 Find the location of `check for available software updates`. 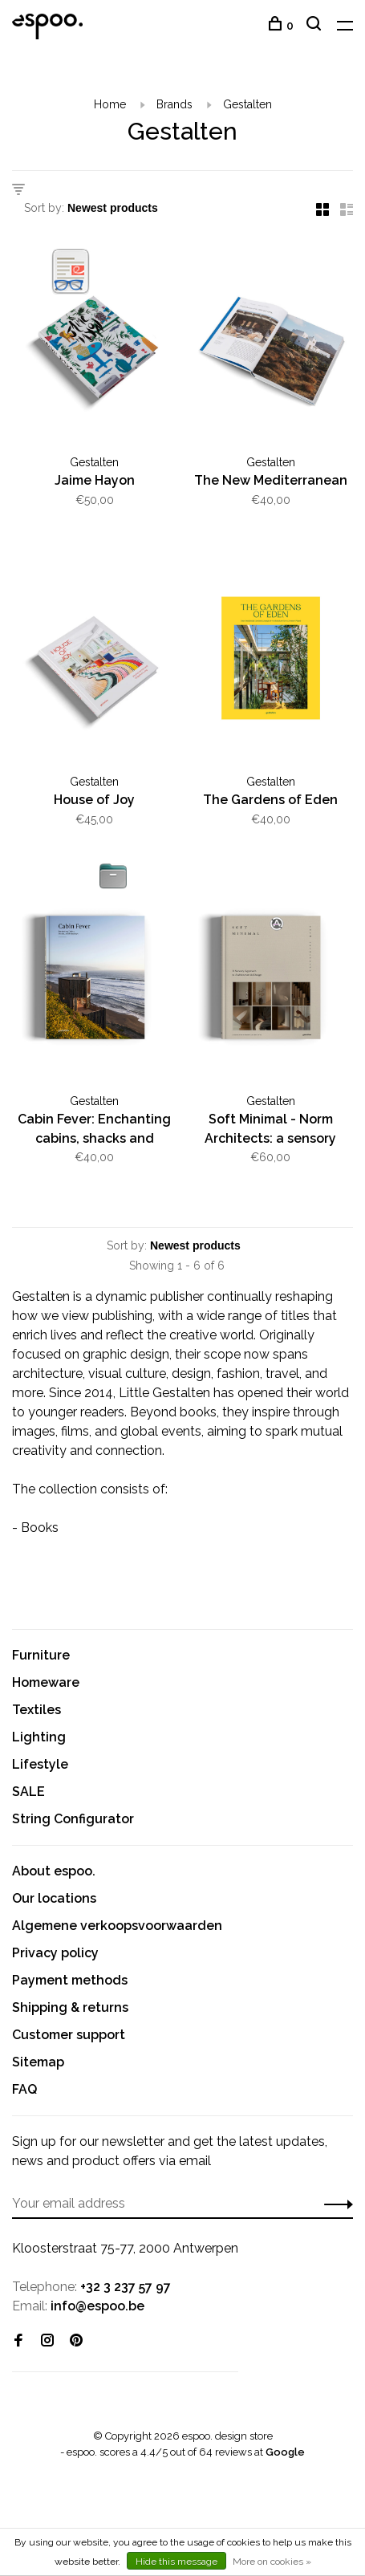

check for available software updates is located at coordinates (277, 924).